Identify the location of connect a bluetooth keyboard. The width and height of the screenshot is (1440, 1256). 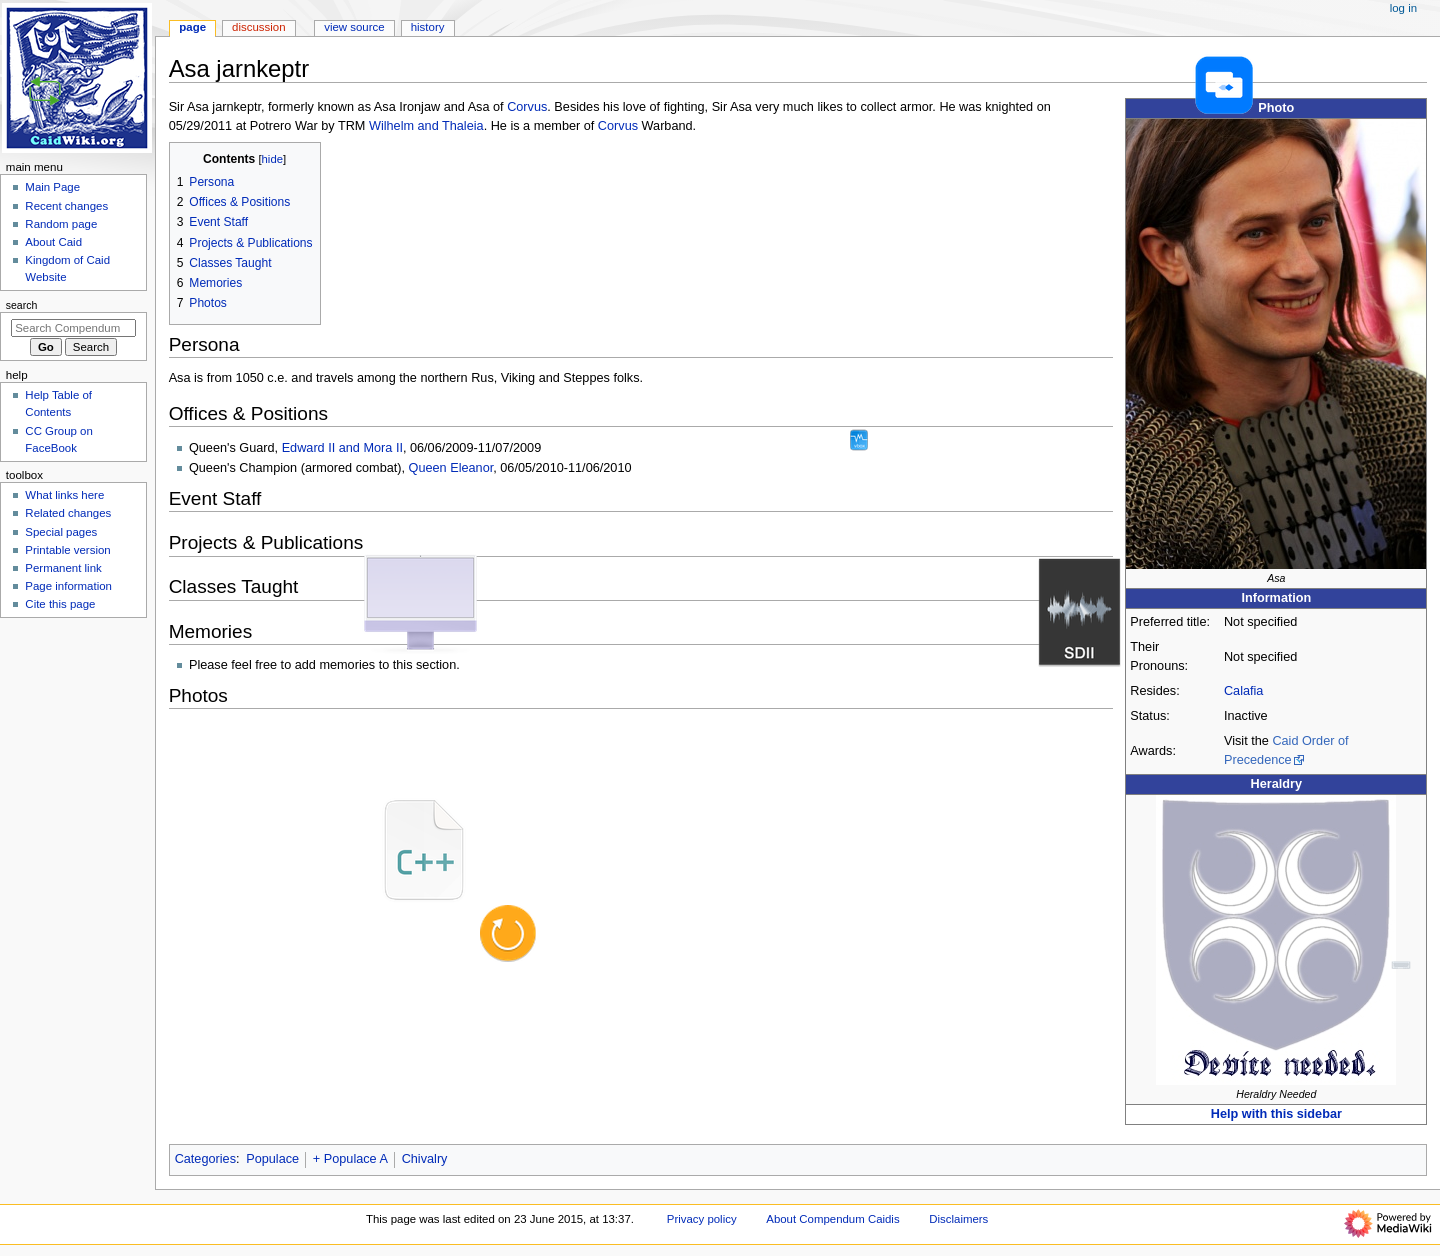
(1401, 965).